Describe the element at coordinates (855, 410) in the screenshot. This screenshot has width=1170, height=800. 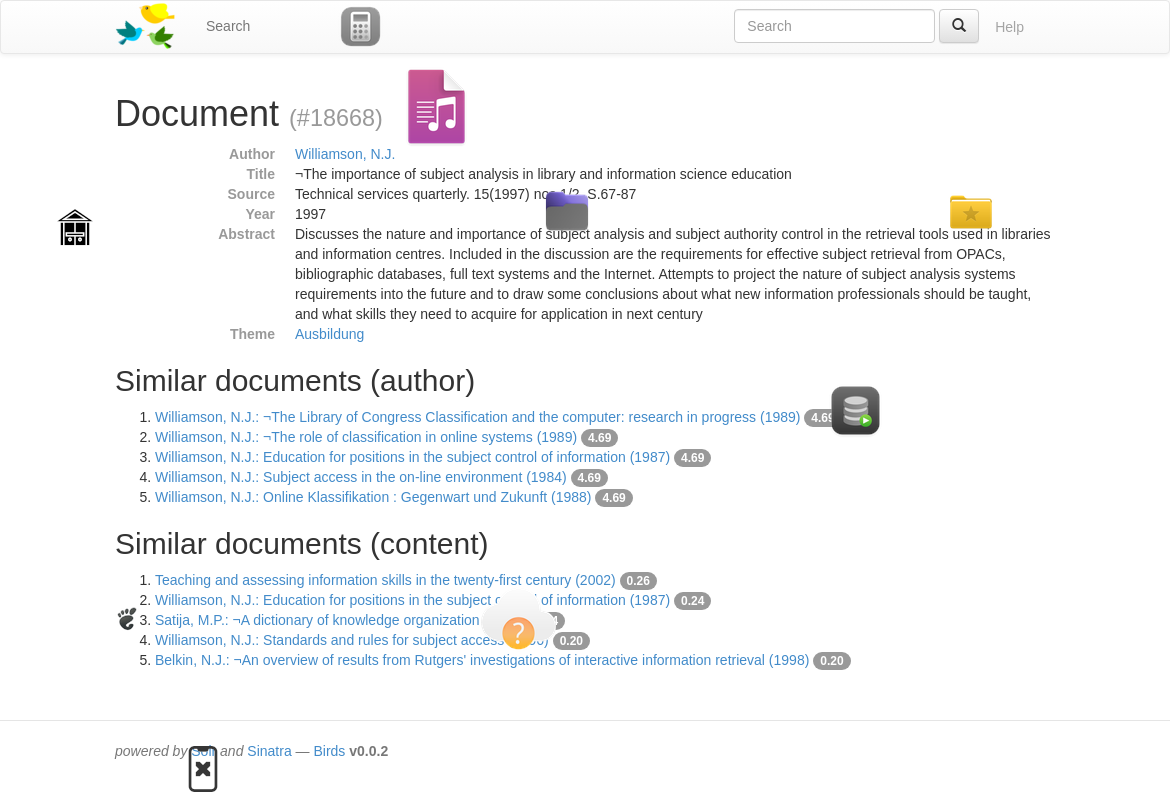
I see `open Oracle SQL Developer application` at that location.